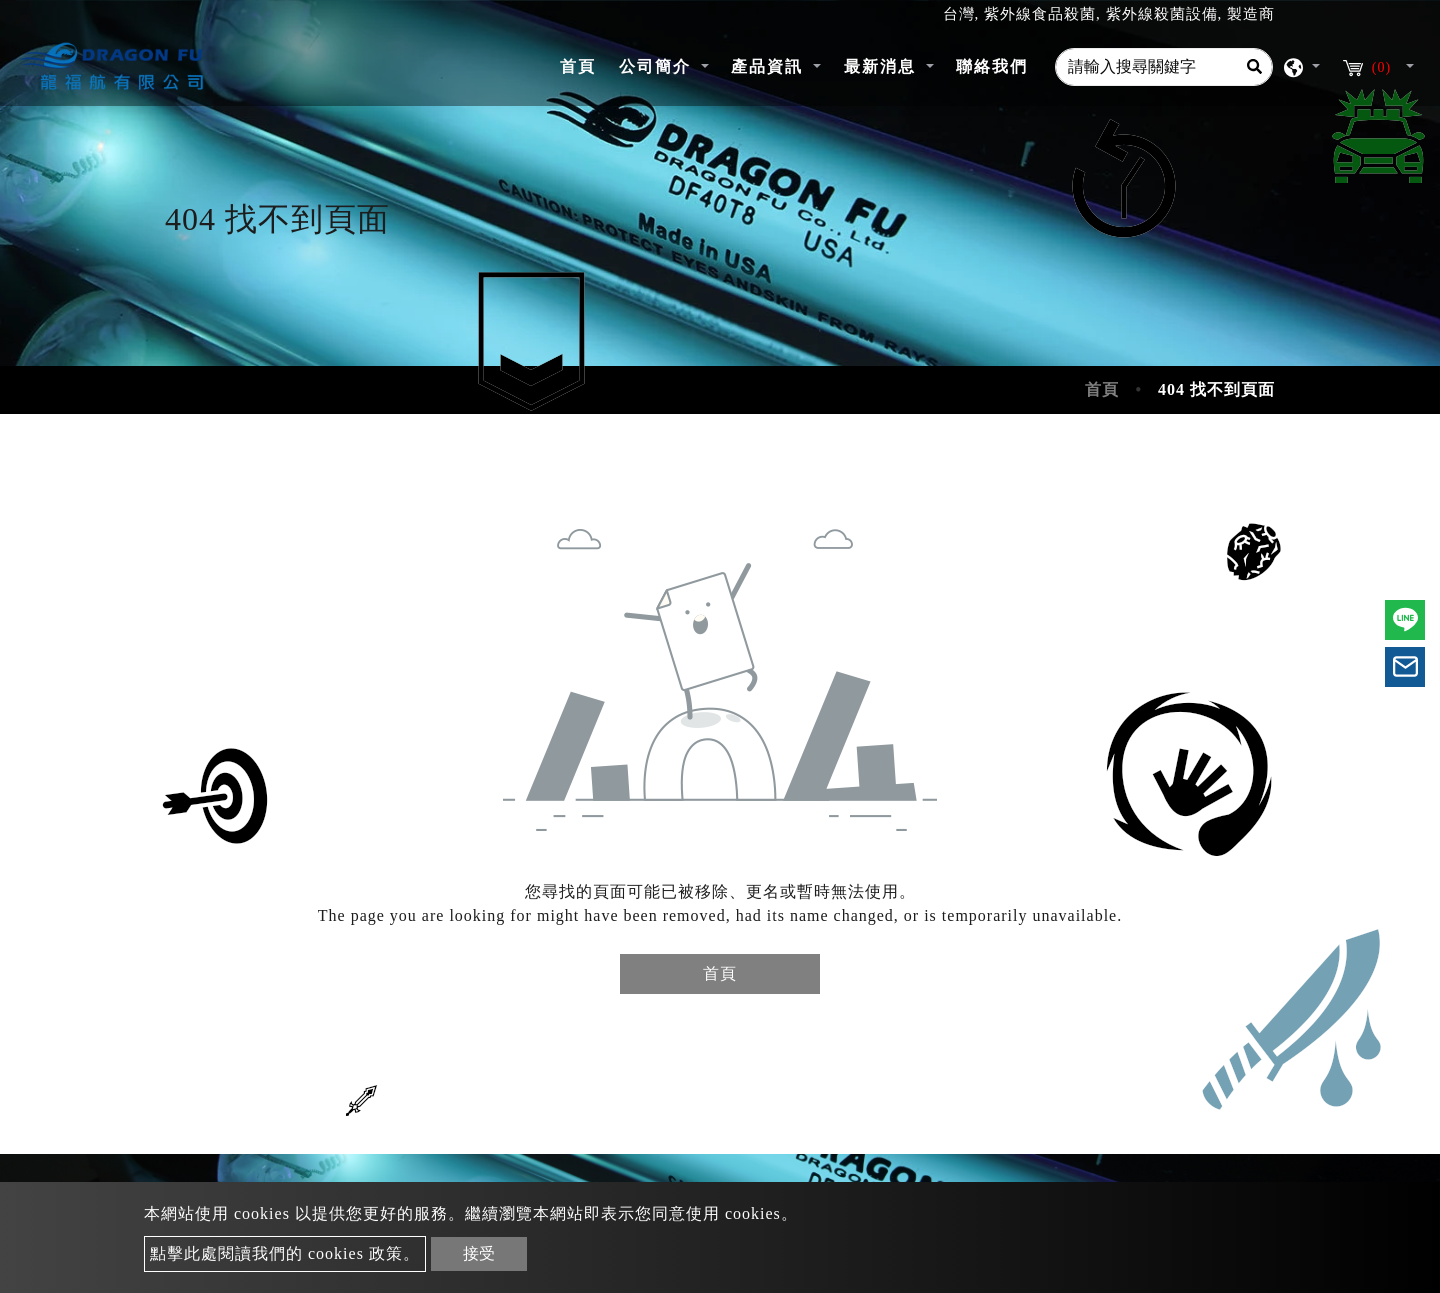 This screenshot has height=1293, width=1440. What do you see at coordinates (531, 341) in the screenshot?
I see `indicates rank 1 or lowest tier status` at bounding box center [531, 341].